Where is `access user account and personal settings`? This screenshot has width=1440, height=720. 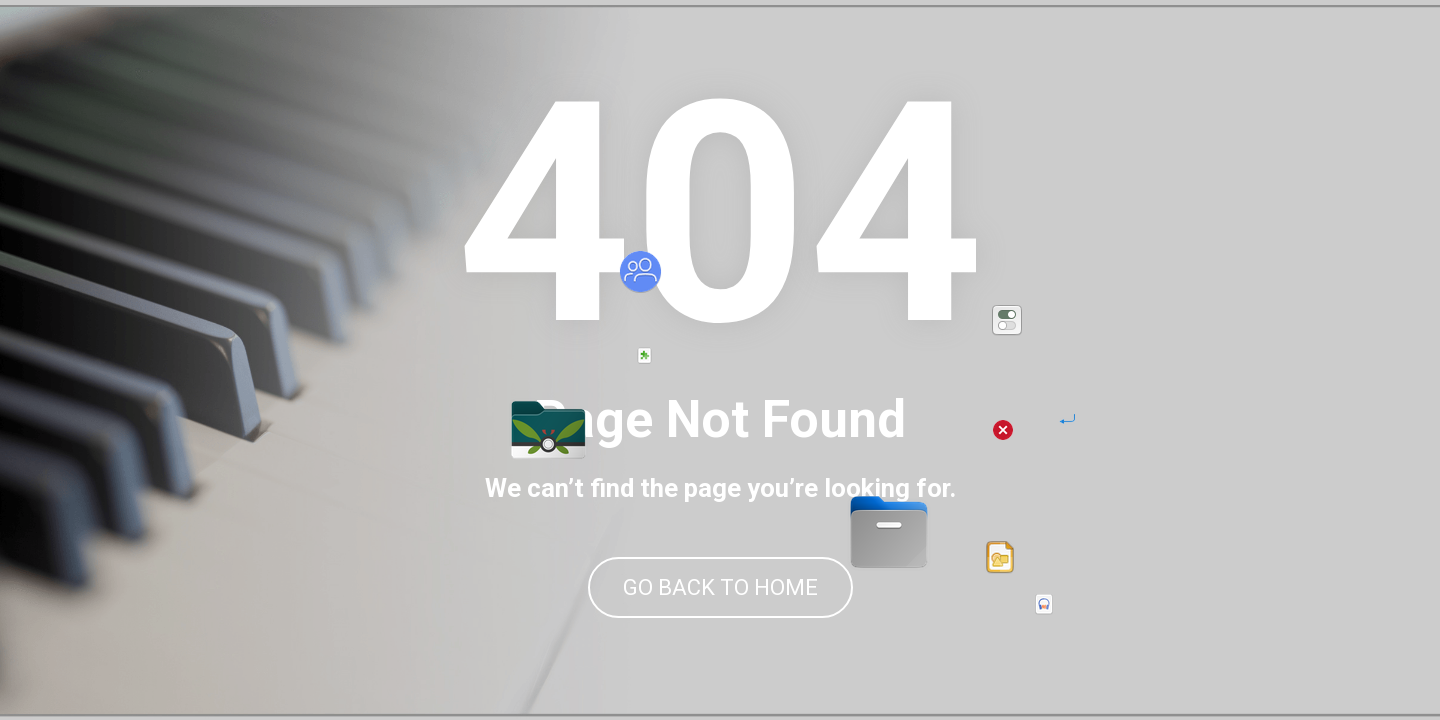
access user account and personal settings is located at coordinates (640, 271).